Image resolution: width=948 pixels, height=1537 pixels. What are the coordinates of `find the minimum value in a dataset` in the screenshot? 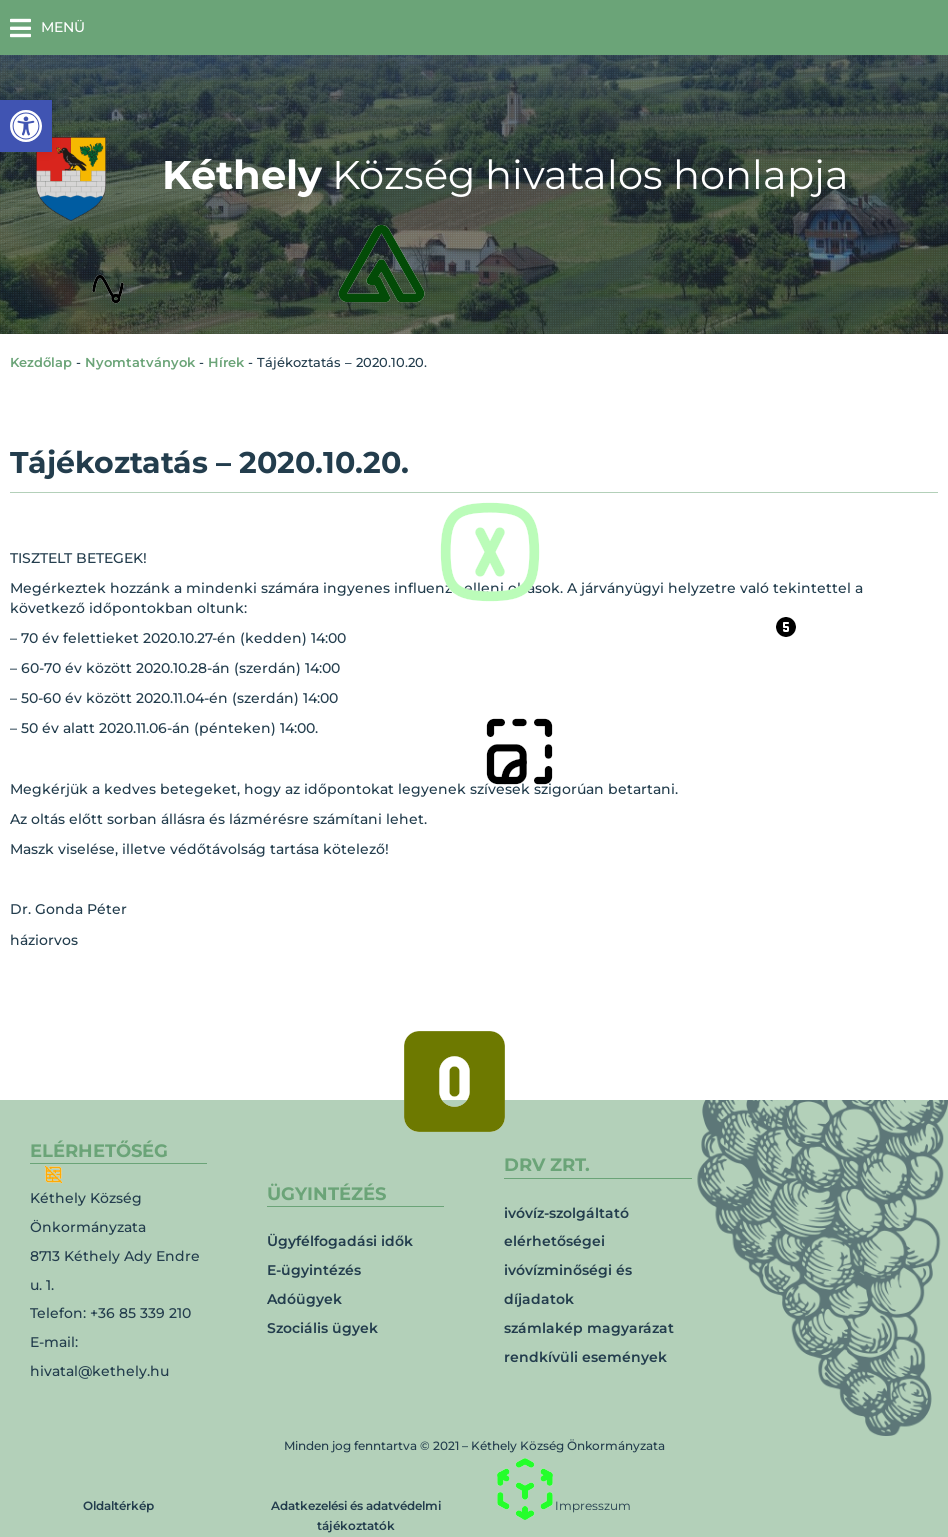 It's located at (108, 289).